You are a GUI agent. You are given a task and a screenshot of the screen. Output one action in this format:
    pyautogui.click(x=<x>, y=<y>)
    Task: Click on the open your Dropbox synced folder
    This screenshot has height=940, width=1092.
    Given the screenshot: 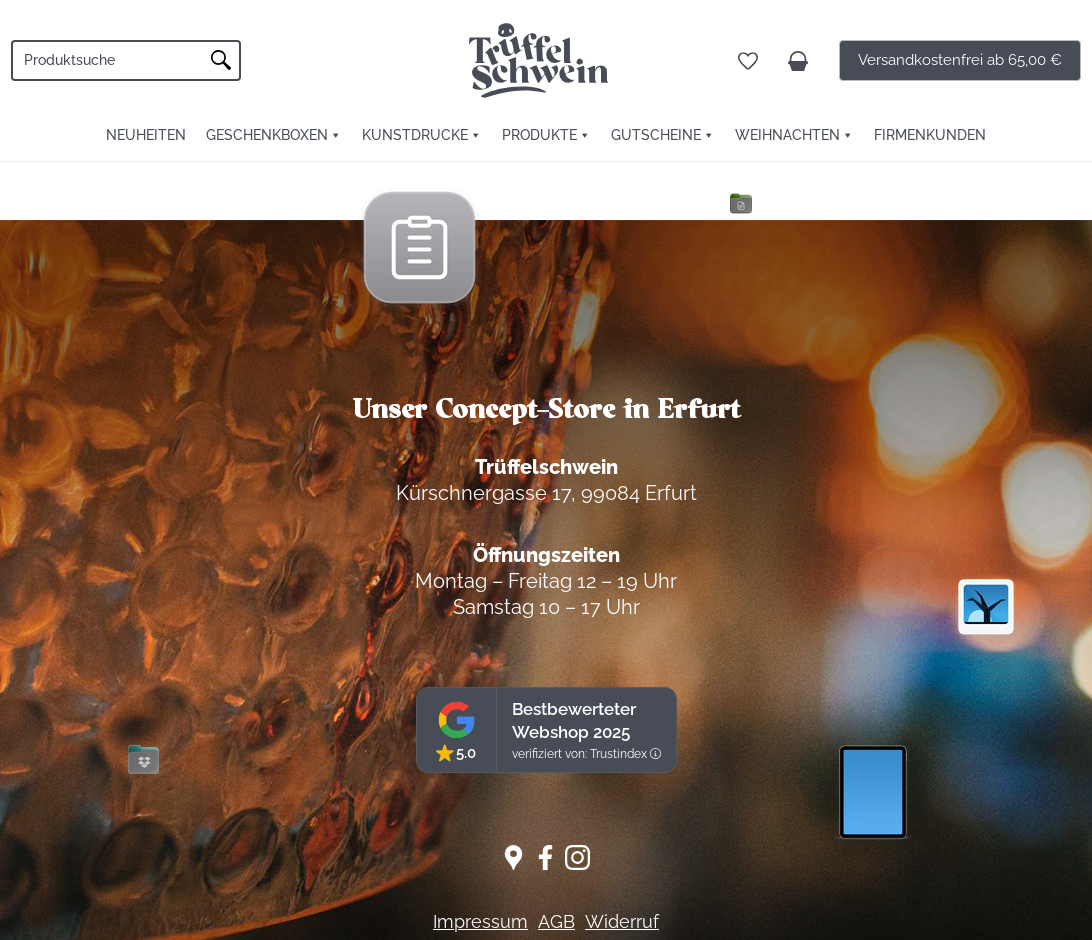 What is the action you would take?
    pyautogui.click(x=143, y=759)
    